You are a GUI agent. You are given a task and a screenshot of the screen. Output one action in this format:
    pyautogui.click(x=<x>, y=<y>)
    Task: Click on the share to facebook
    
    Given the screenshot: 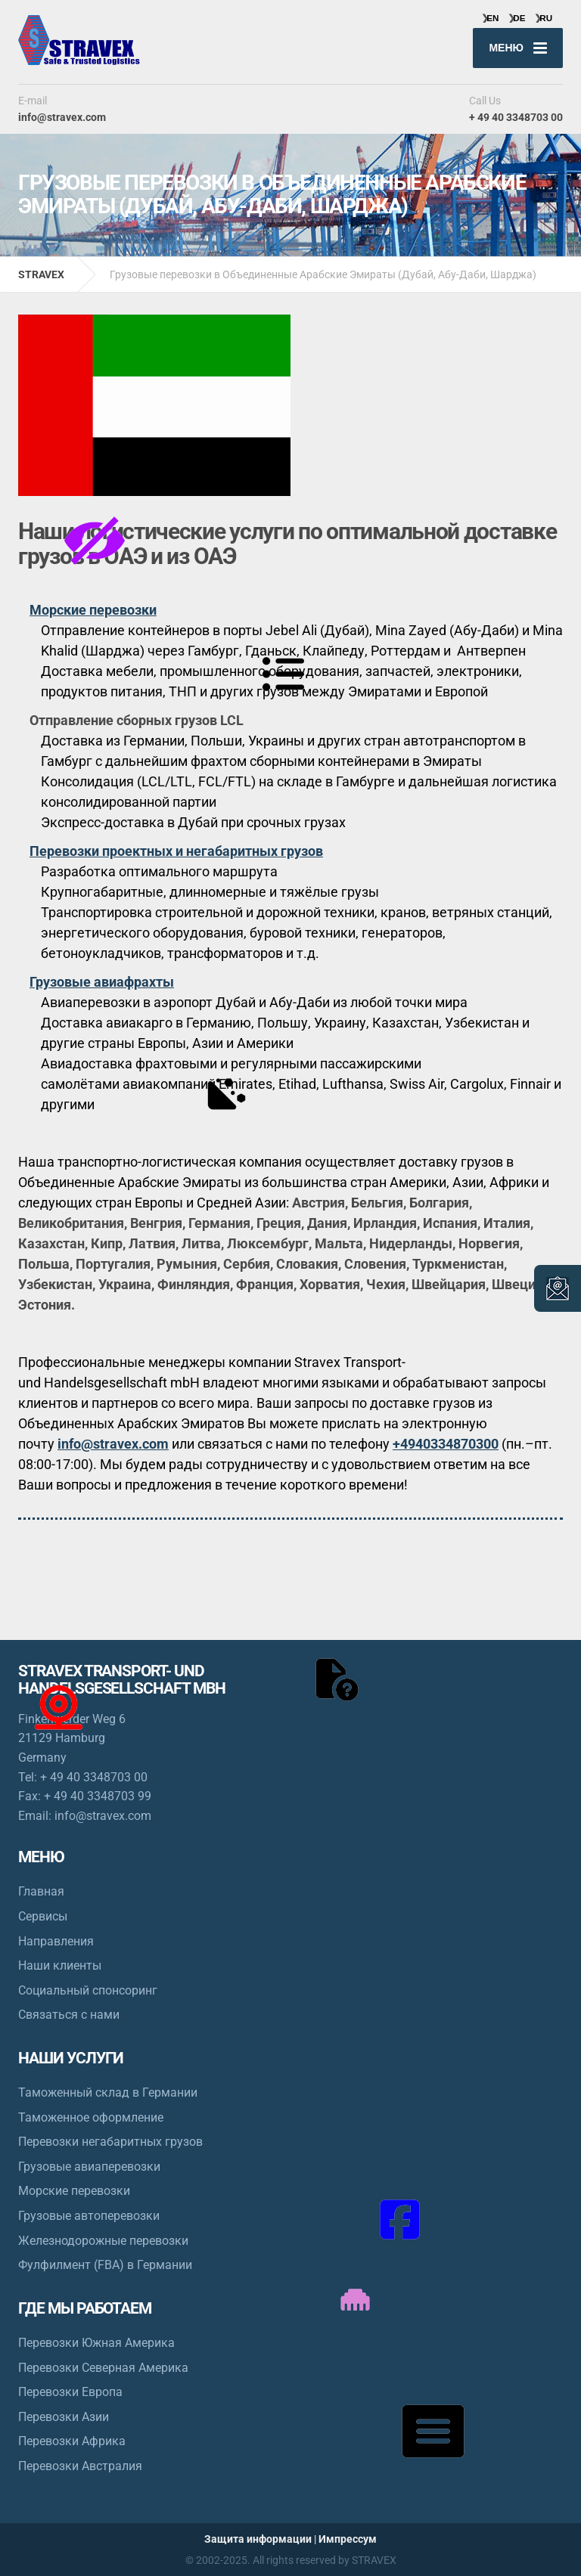 What is the action you would take?
    pyautogui.click(x=399, y=2219)
    